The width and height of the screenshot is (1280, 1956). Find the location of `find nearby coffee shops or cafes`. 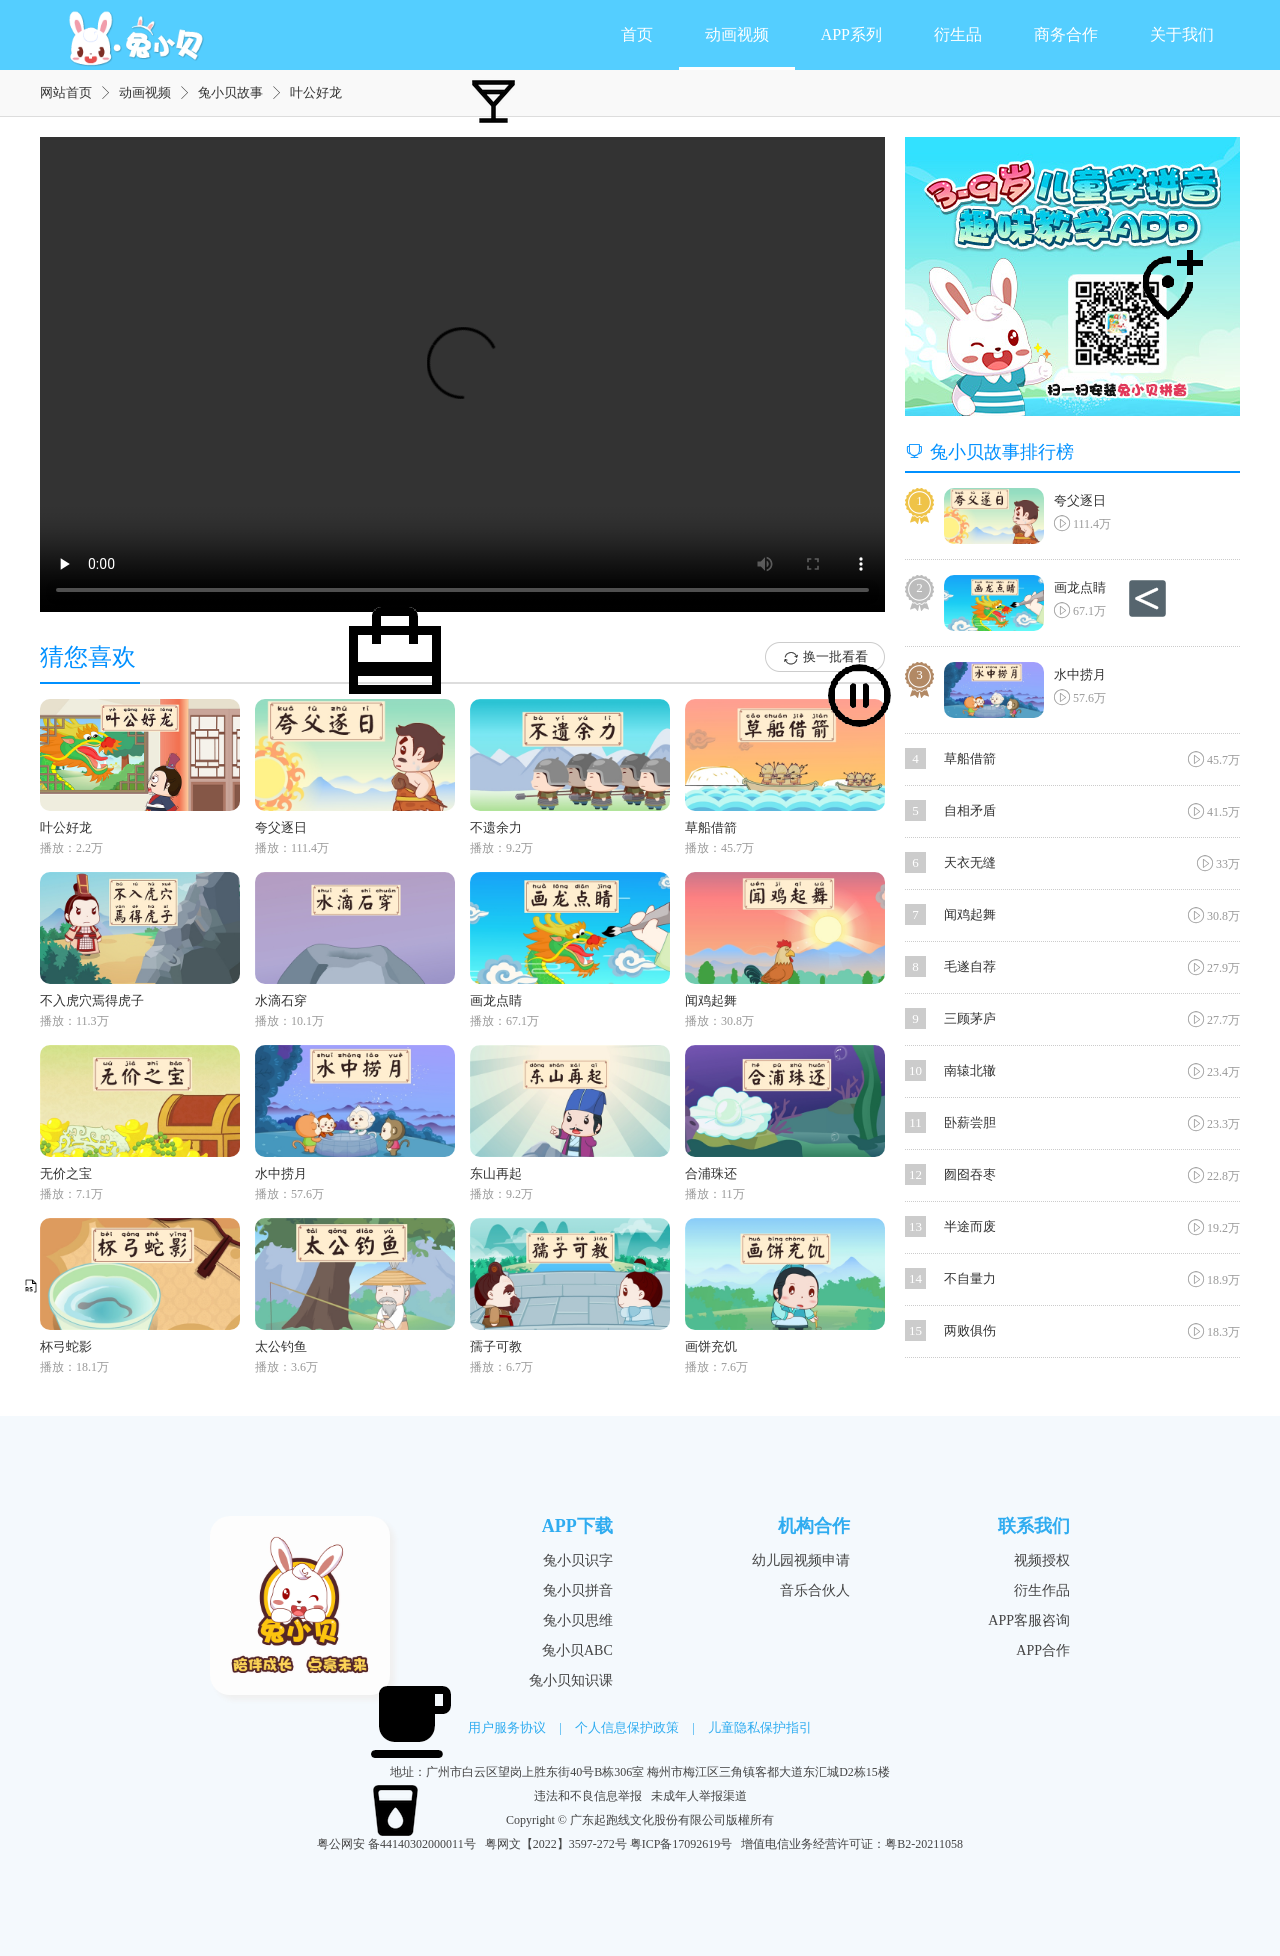

find nearby coffee shops or cafes is located at coordinates (411, 1722).